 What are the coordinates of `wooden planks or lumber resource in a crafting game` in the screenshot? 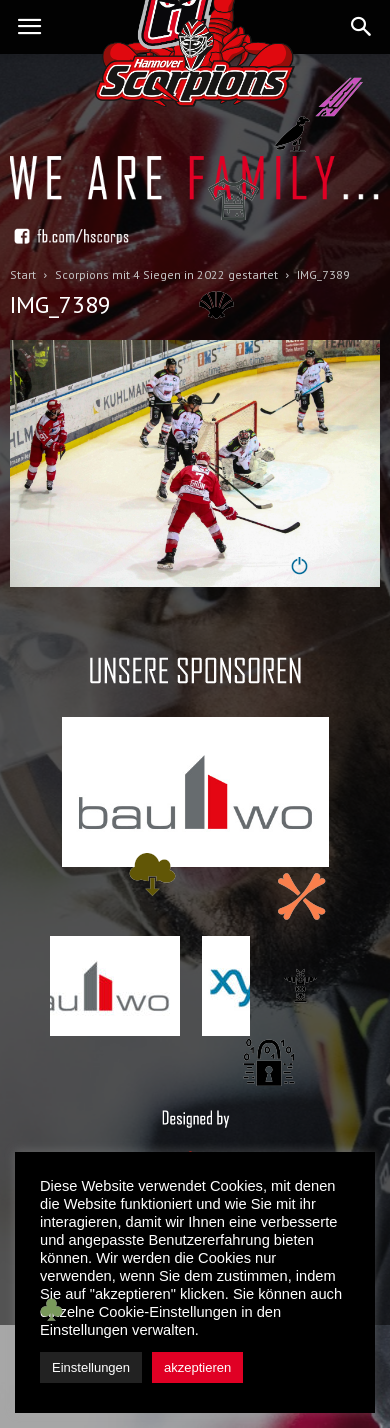 It's located at (339, 97).